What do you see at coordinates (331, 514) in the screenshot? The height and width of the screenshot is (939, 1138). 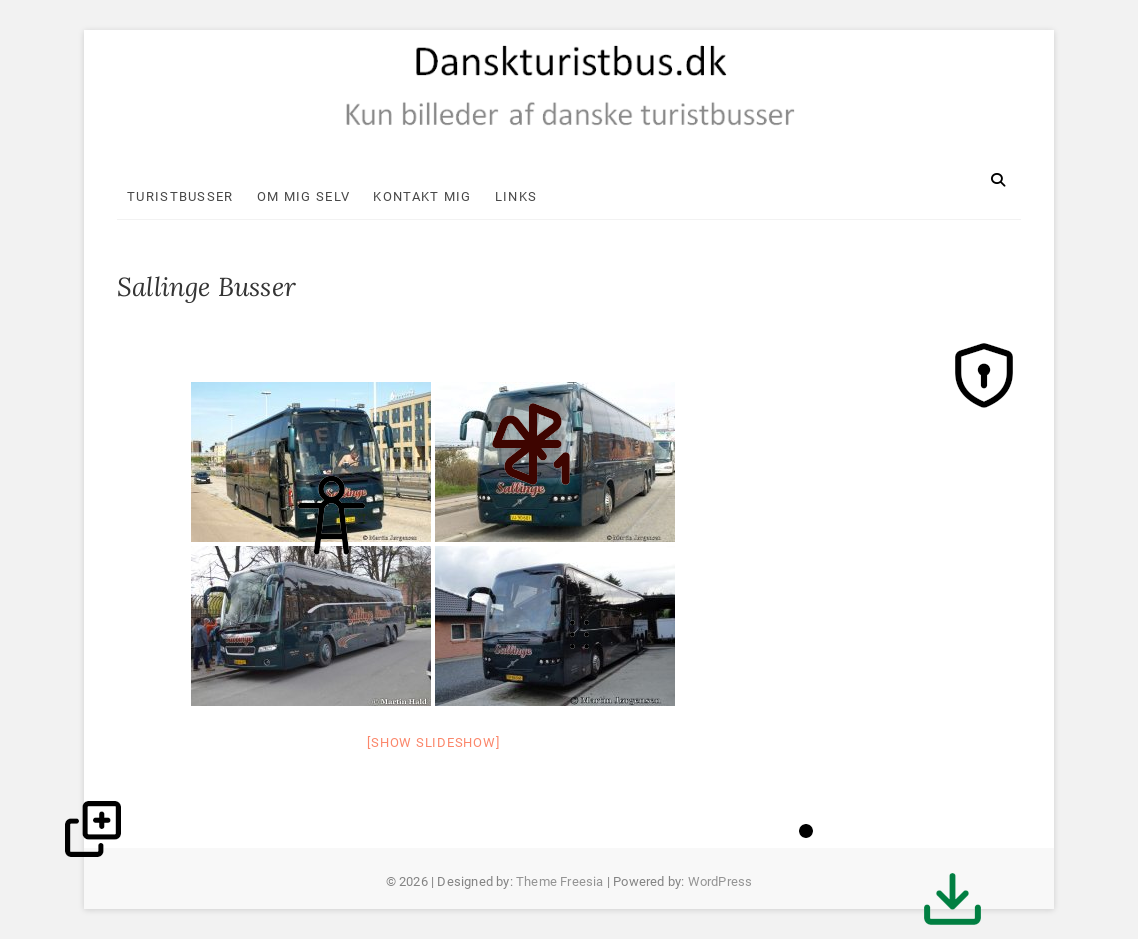 I see `access accessibility settings` at bounding box center [331, 514].